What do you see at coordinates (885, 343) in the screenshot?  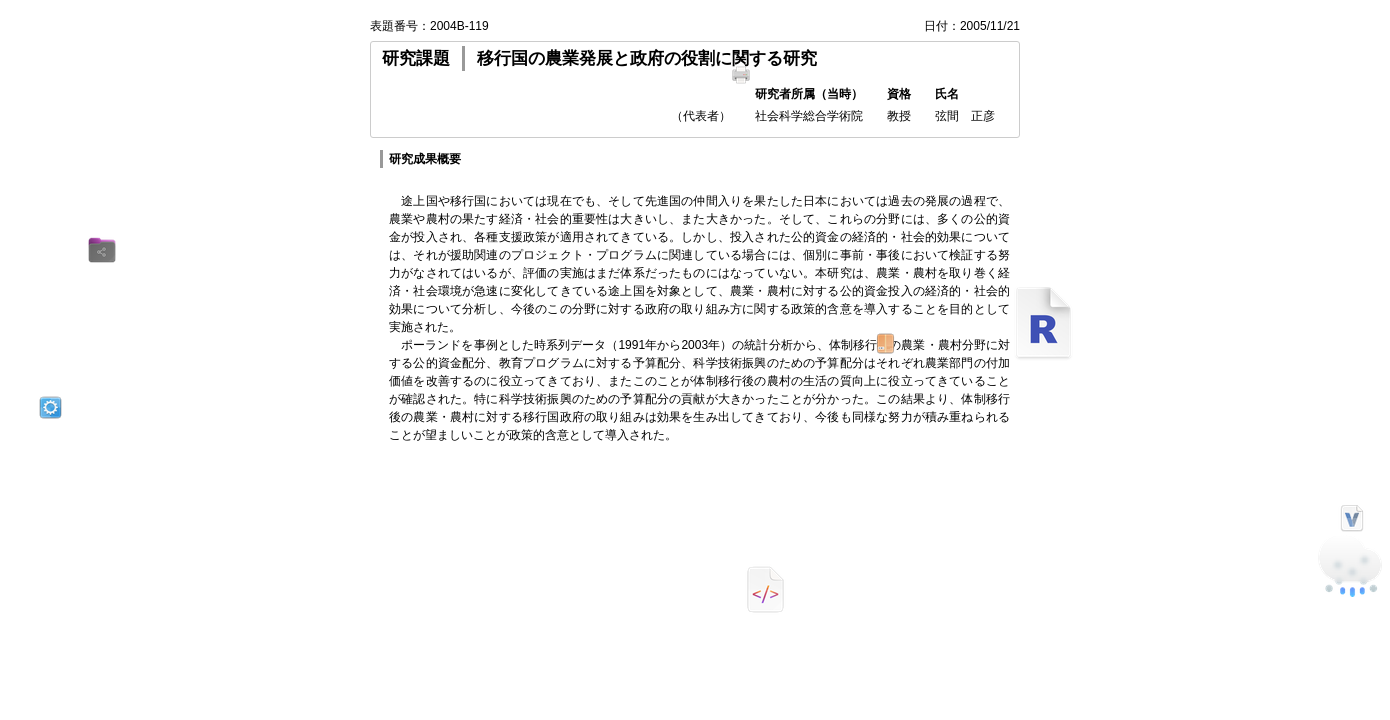 I see `open package manager application` at bounding box center [885, 343].